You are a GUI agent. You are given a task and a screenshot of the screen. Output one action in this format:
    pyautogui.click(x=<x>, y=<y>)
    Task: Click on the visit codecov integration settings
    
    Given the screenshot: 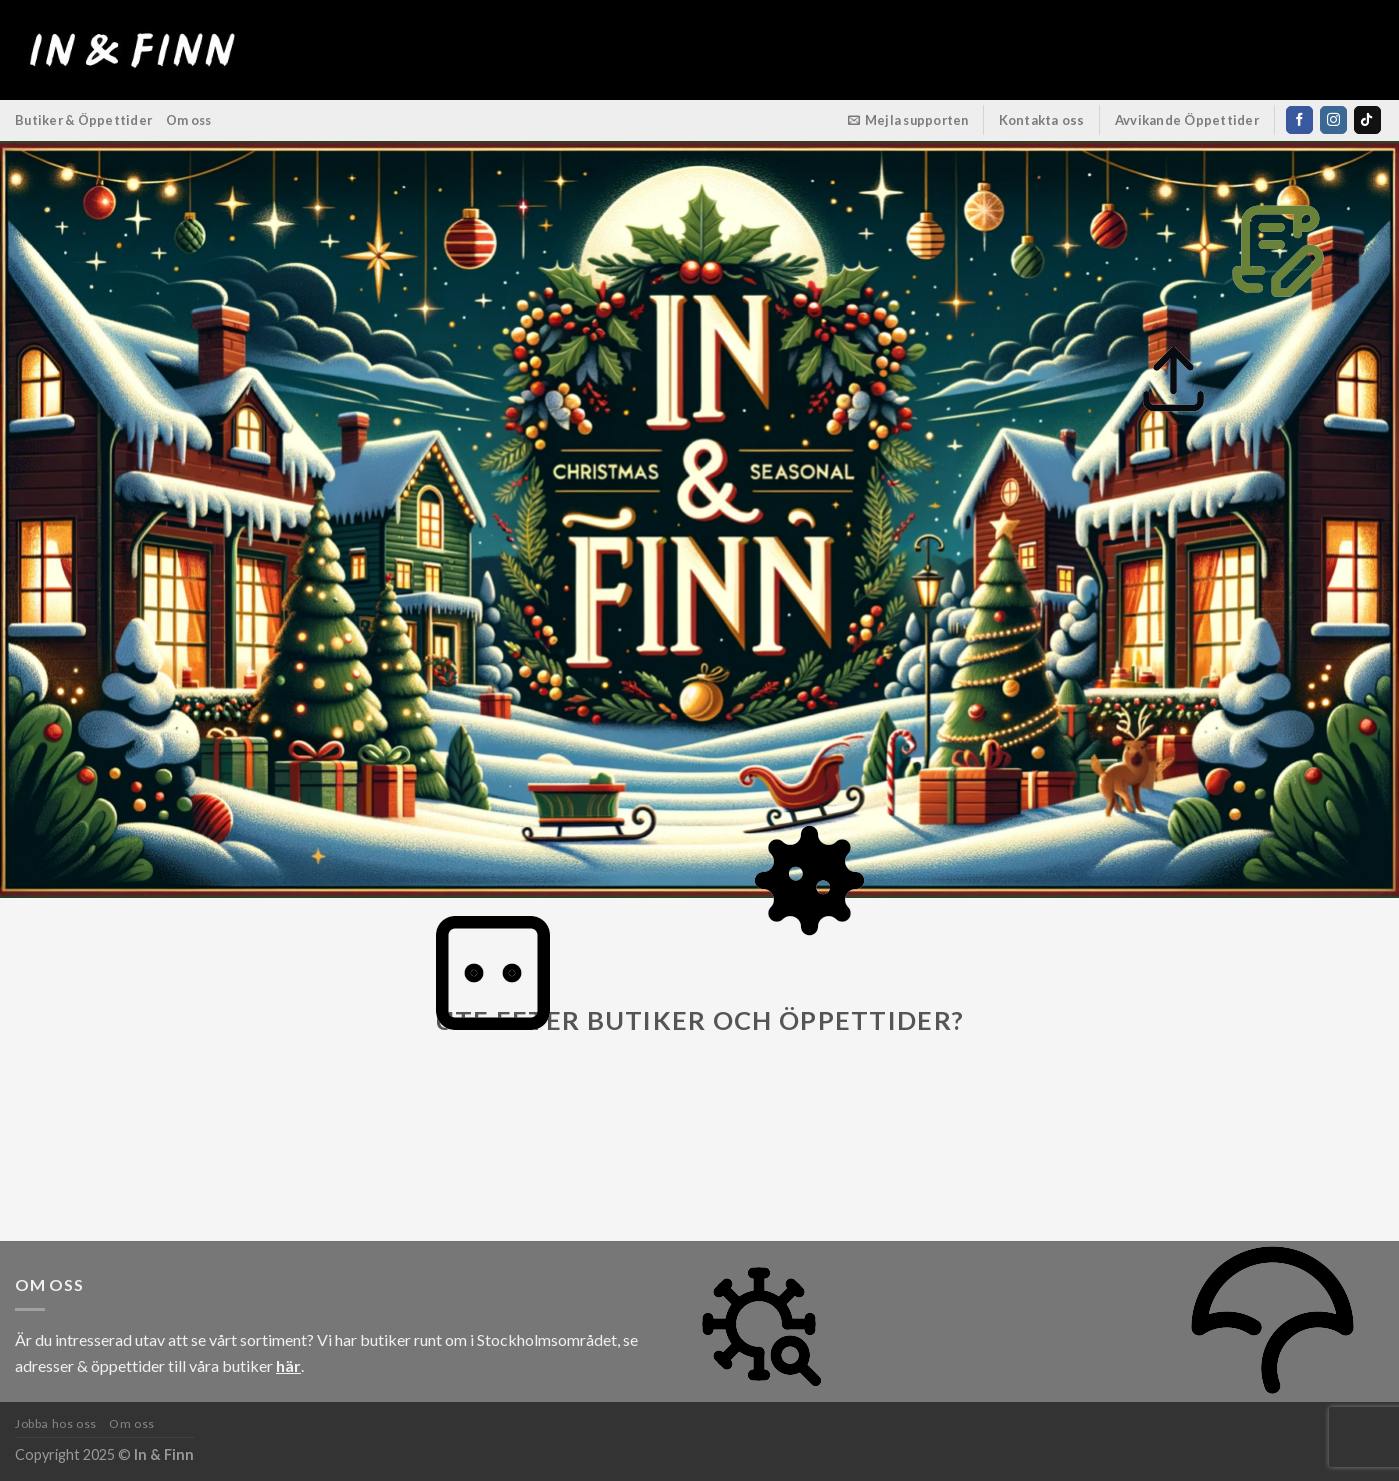 What is the action you would take?
    pyautogui.click(x=1272, y=1319)
    